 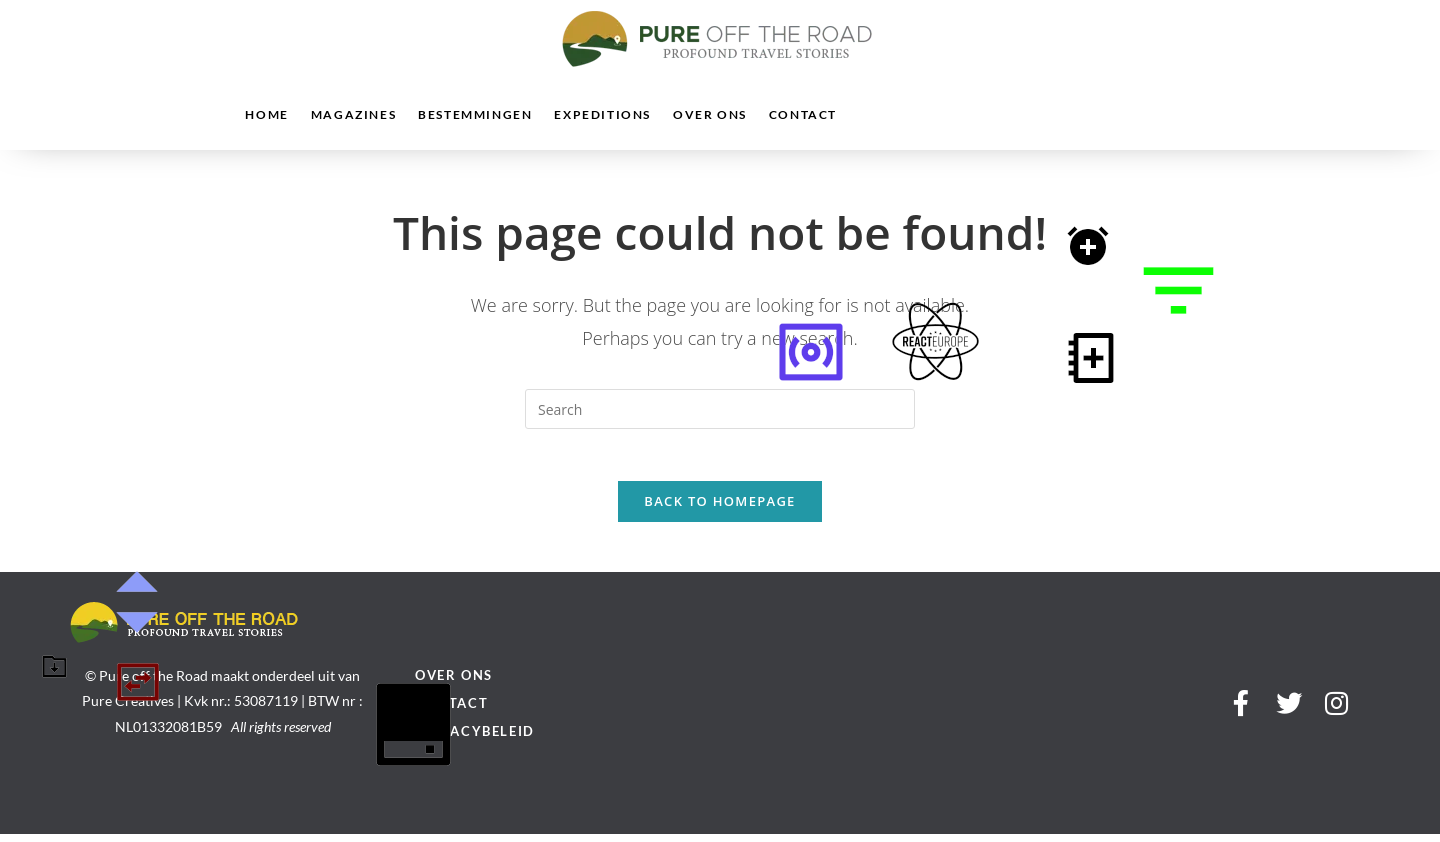 I want to click on swap or exchange items, so click(x=138, y=682).